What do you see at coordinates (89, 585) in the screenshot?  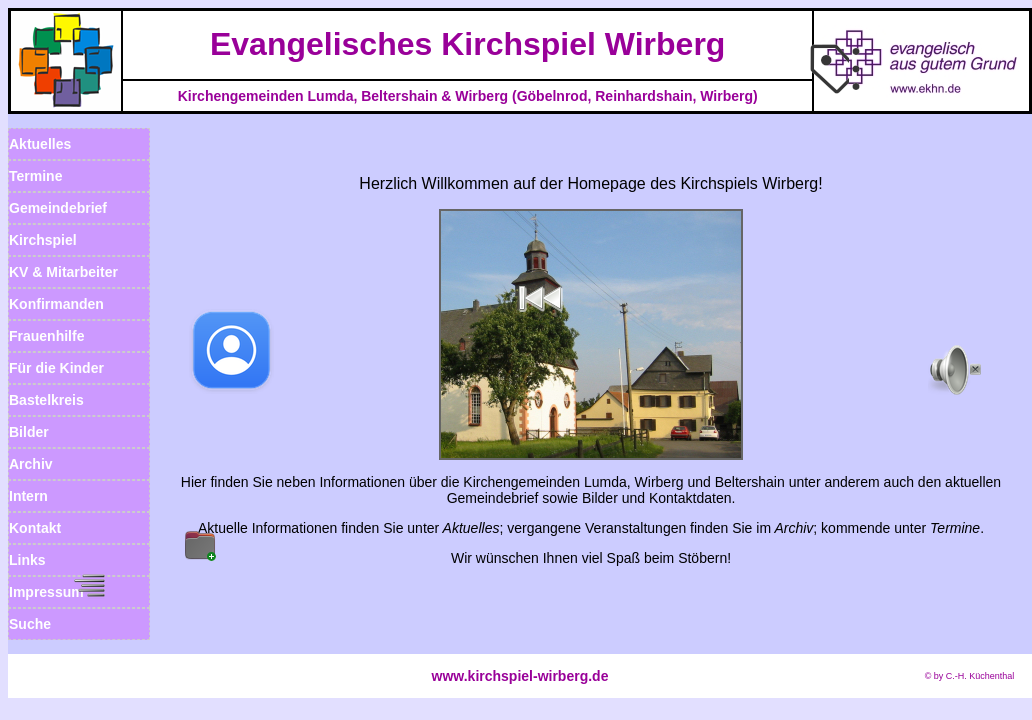 I see `align text to the right margin` at bounding box center [89, 585].